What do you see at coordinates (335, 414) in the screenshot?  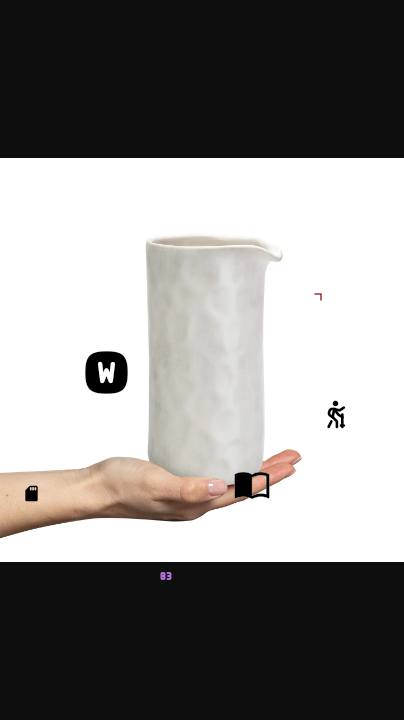 I see `access hiking or trekking activities` at bounding box center [335, 414].